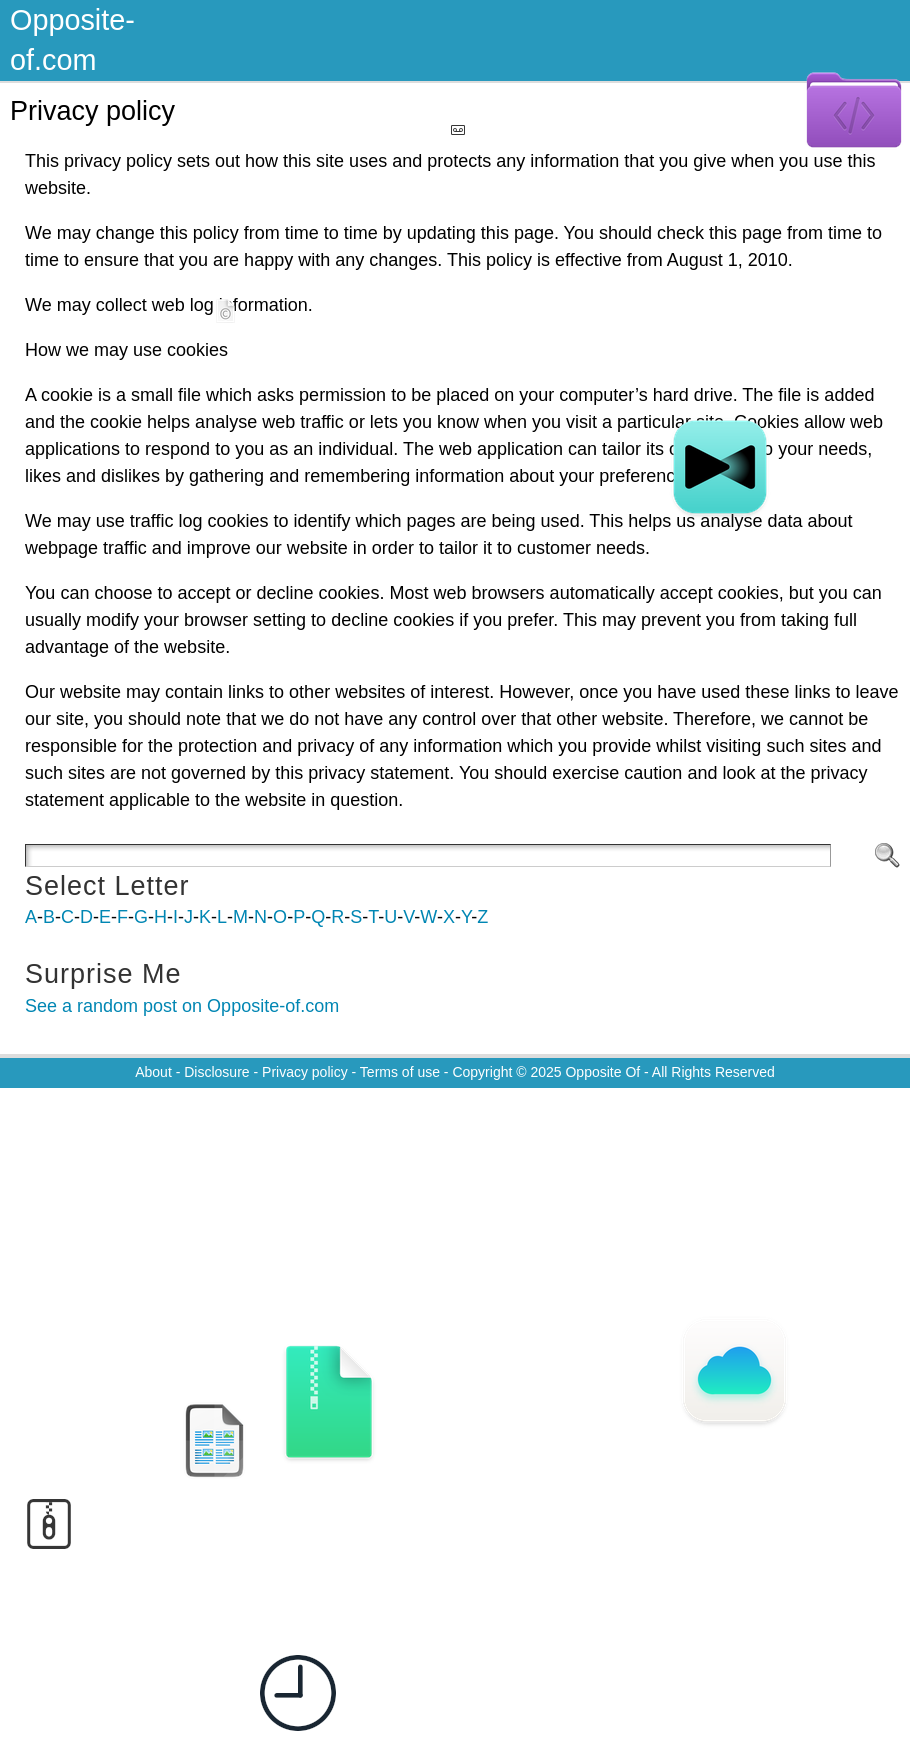 The width and height of the screenshot is (910, 1753). Describe the element at coordinates (329, 1404) in the screenshot. I see `compressed archive file (.tar.xz format)` at that location.